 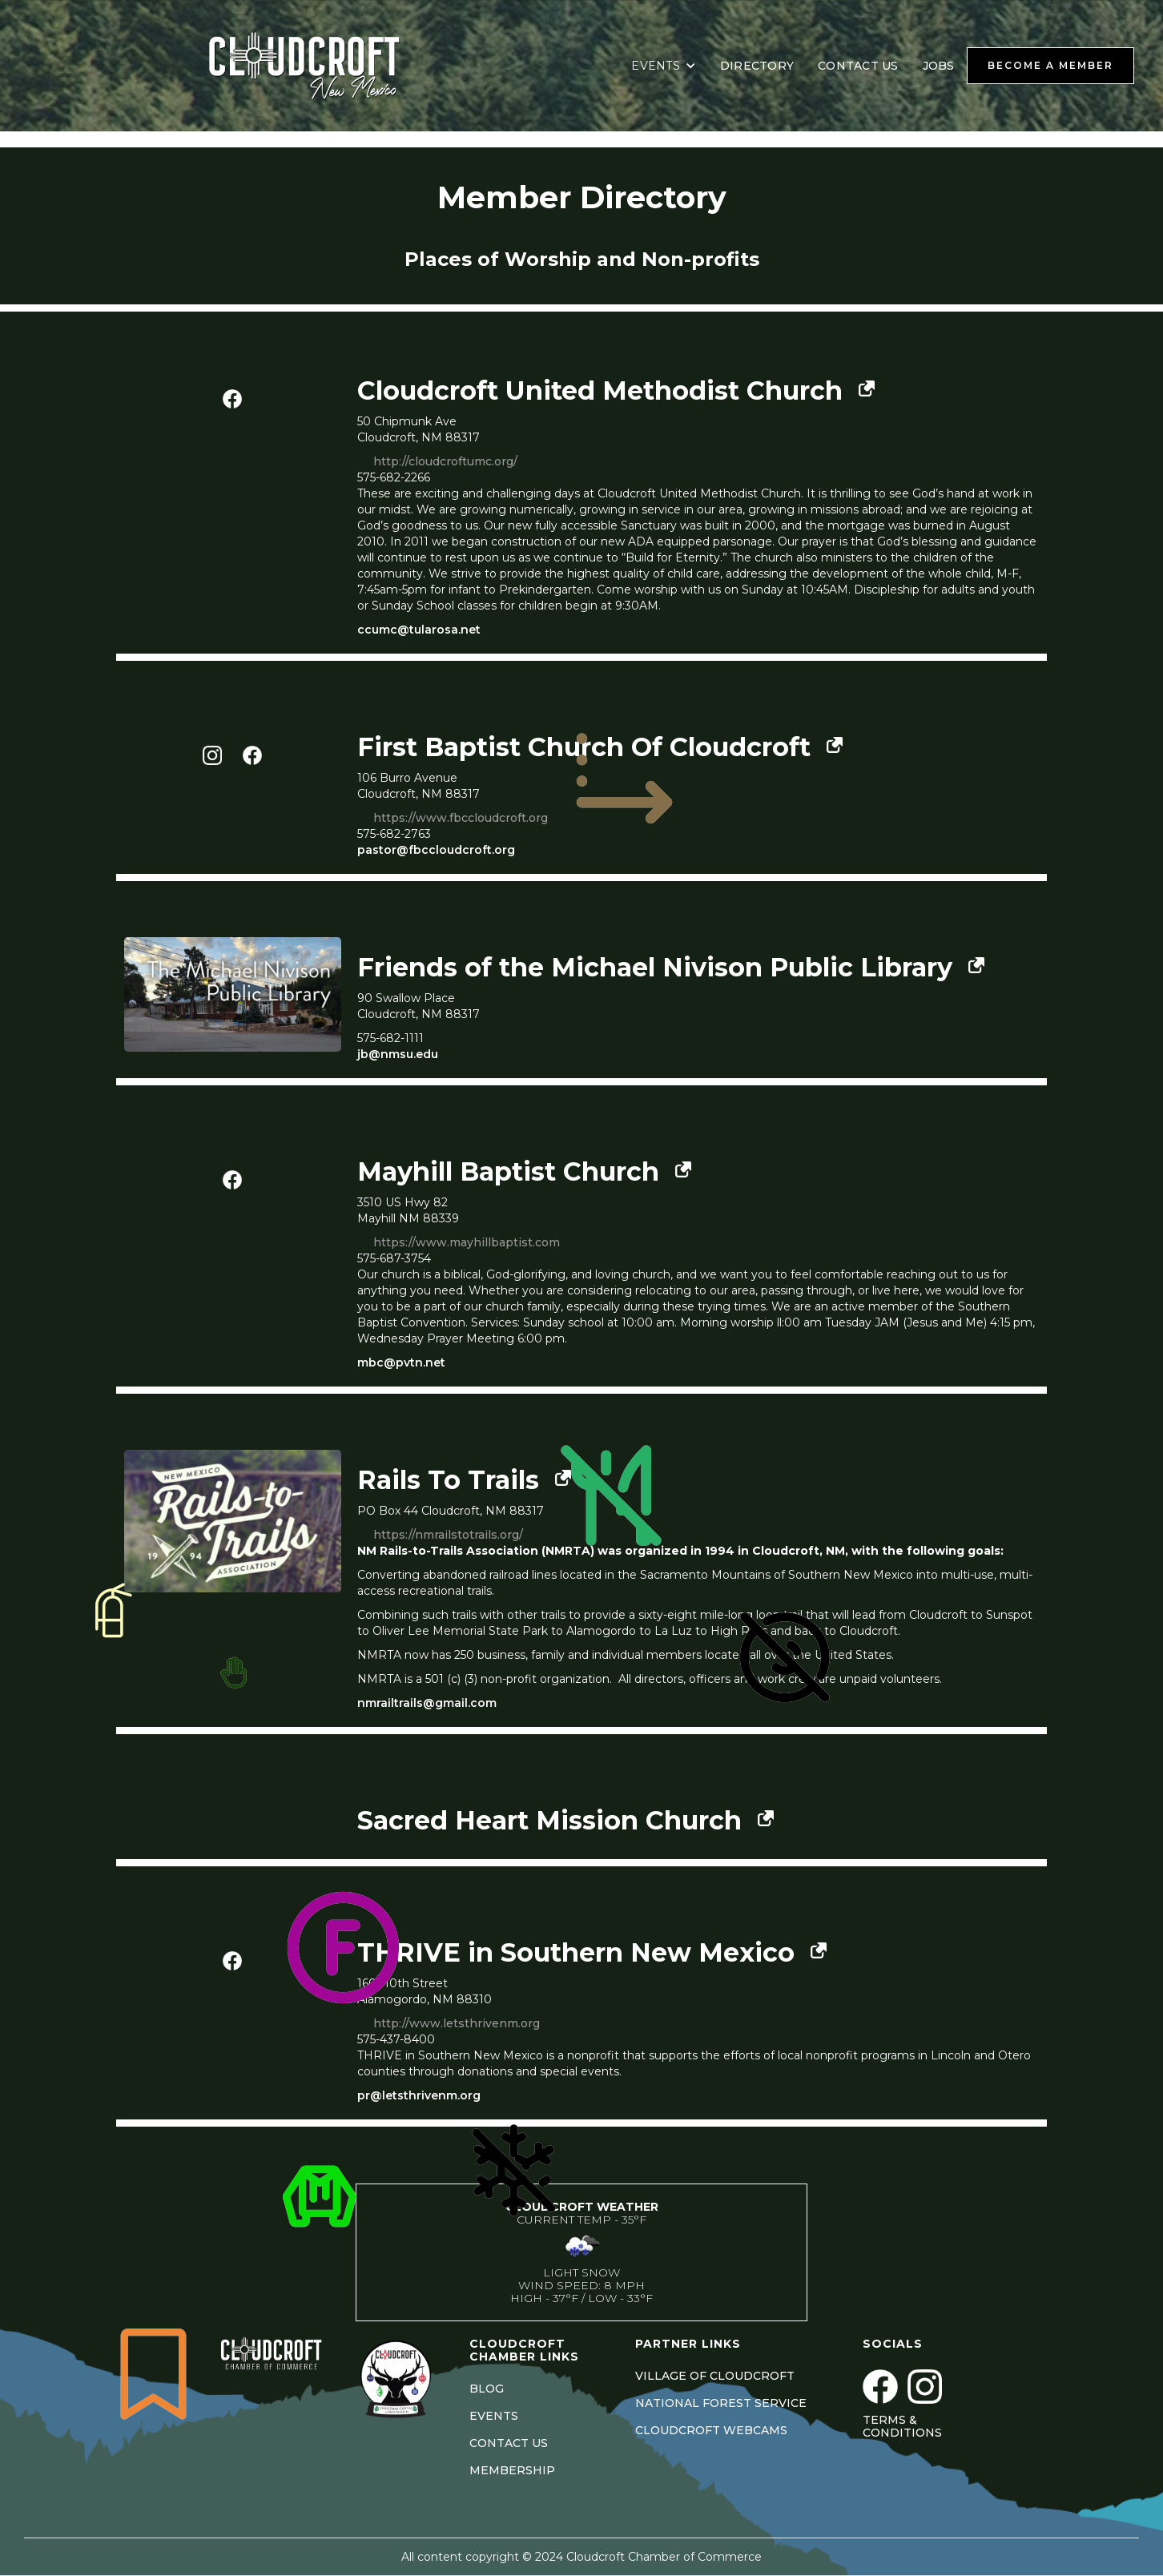 What do you see at coordinates (624, 775) in the screenshot?
I see `set or view the x-axis in a chart or graph` at bounding box center [624, 775].